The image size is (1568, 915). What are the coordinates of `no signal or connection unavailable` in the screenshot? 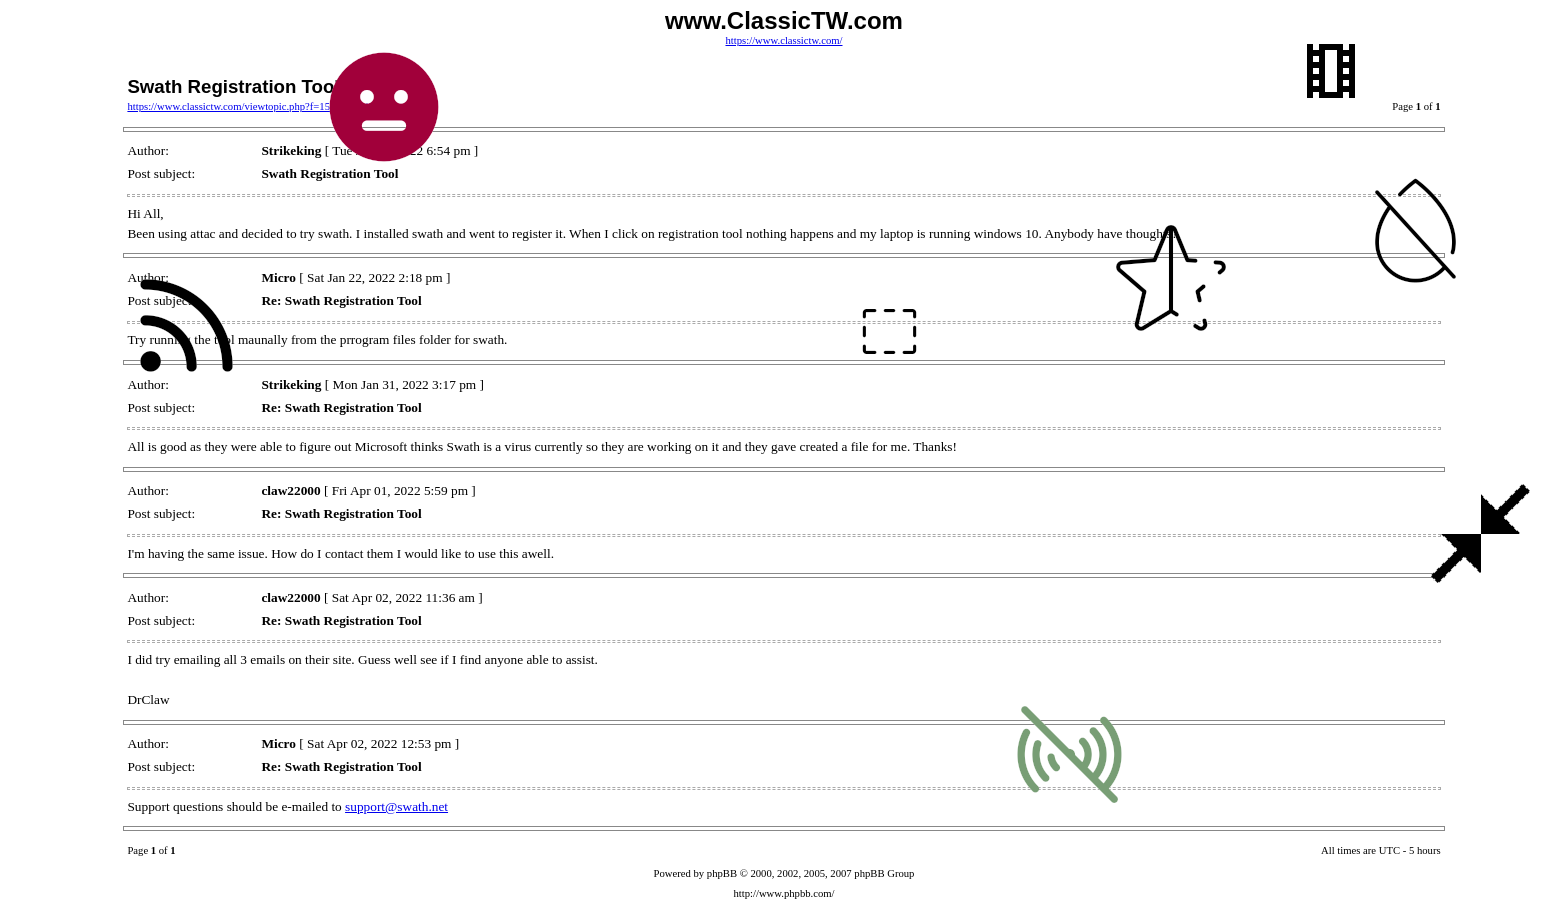 It's located at (1069, 754).